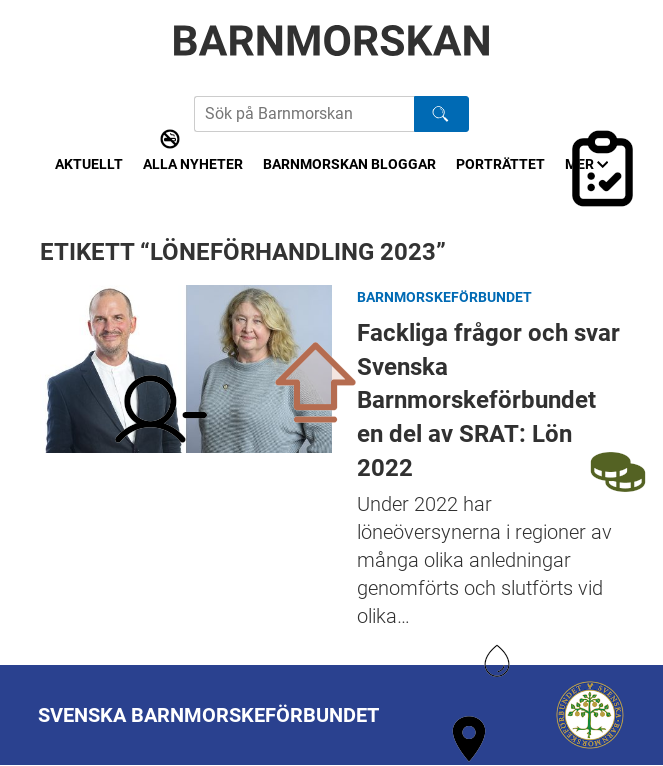 This screenshot has height=766, width=663. What do you see at coordinates (315, 385) in the screenshot?
I see `upload a file or document` at bounding box center [315, 385].